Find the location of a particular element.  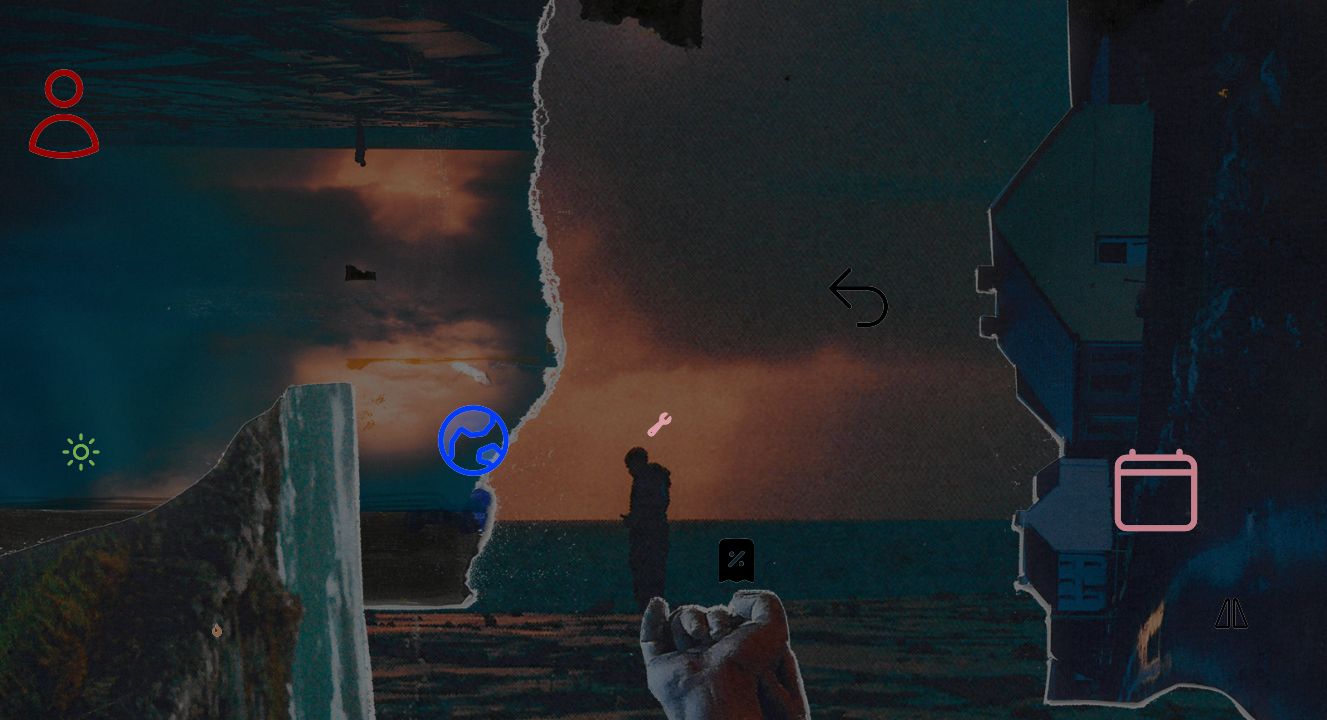

indicates trending or hot content is located at coordinates (217, 630).